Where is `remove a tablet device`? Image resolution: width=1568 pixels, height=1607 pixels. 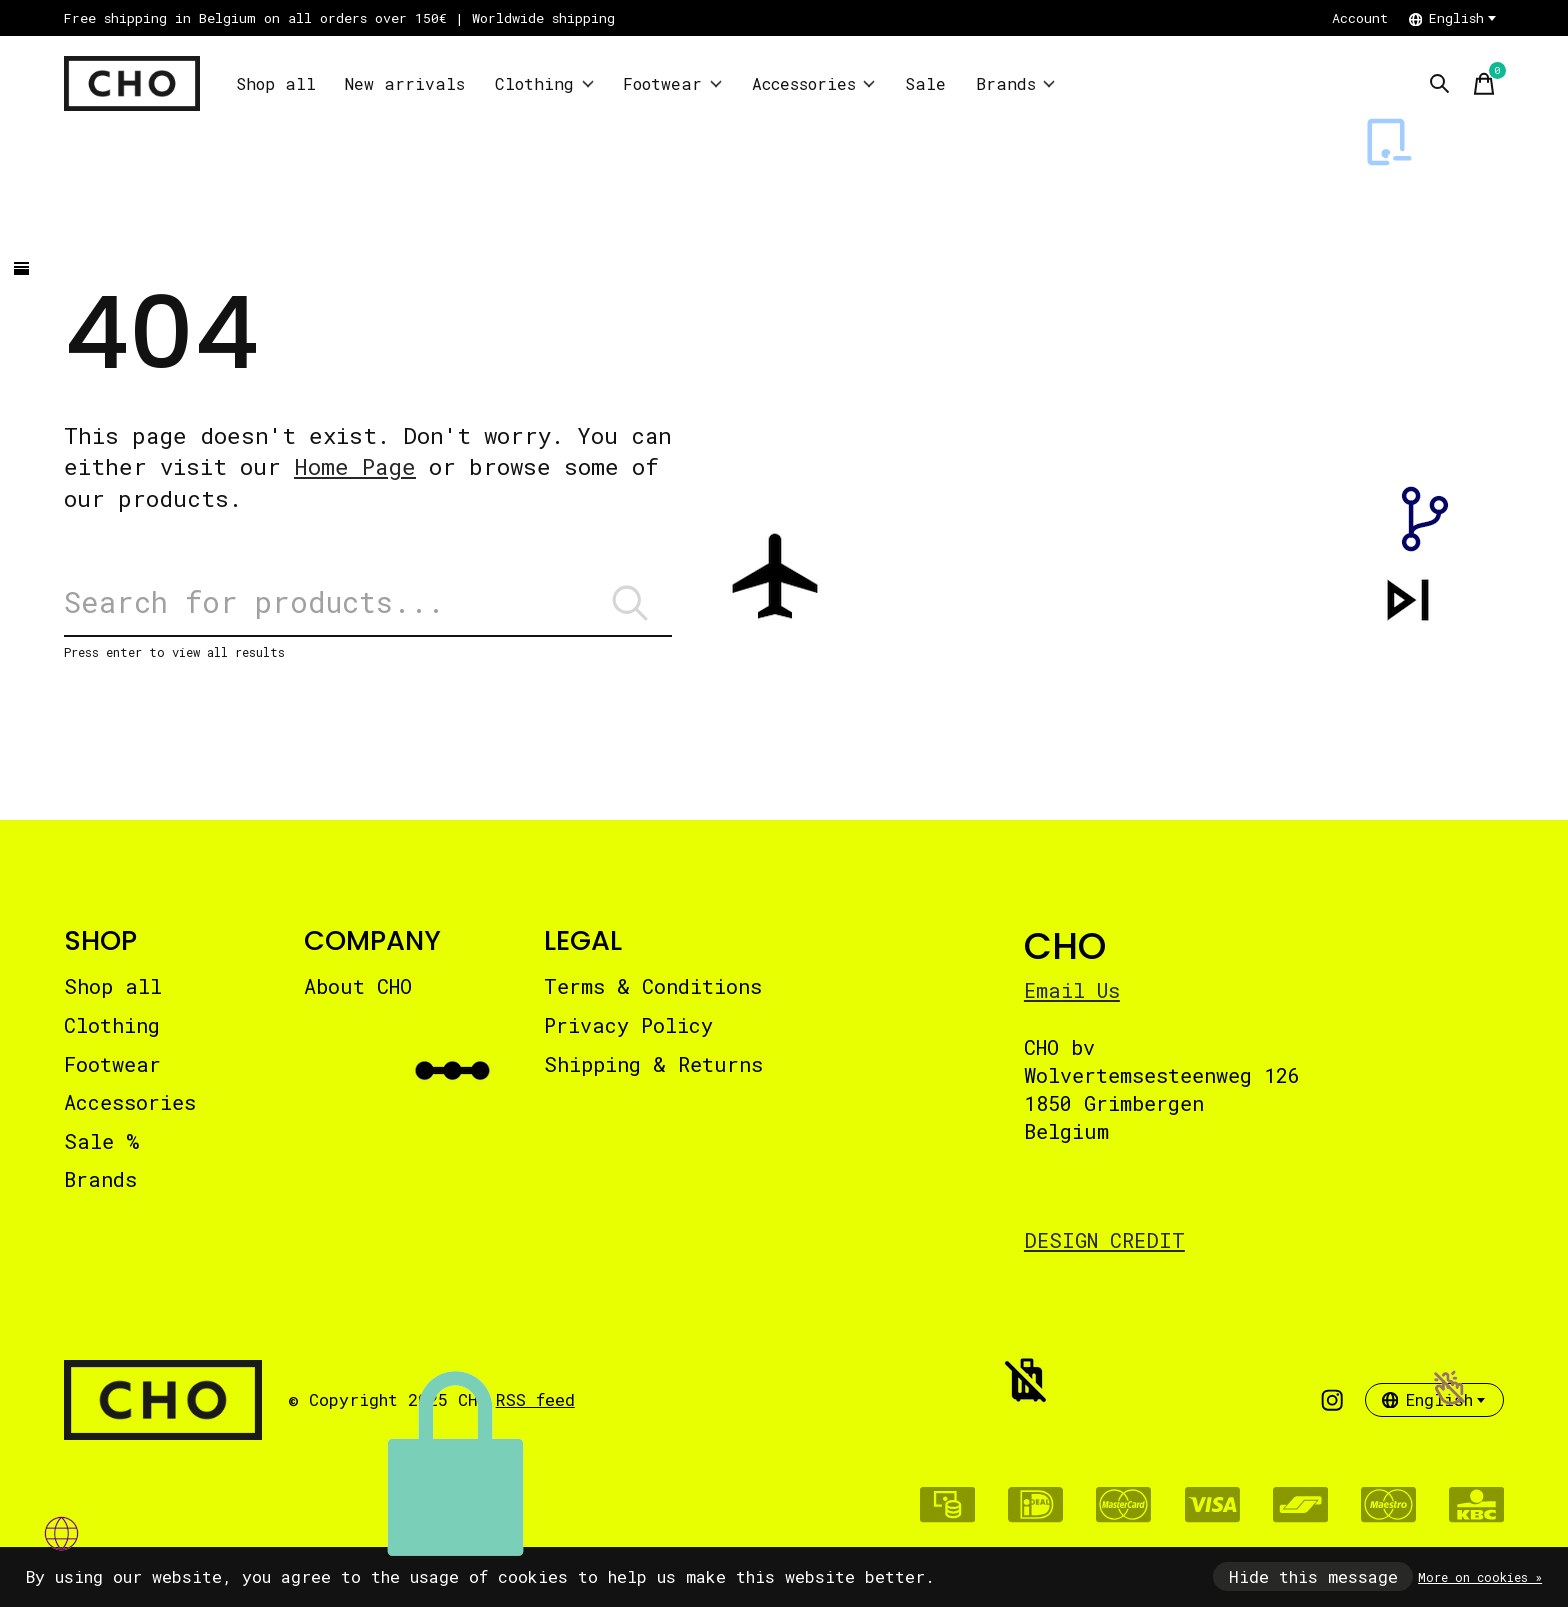 remove a tablet device is located at coordinates (1386, 142).